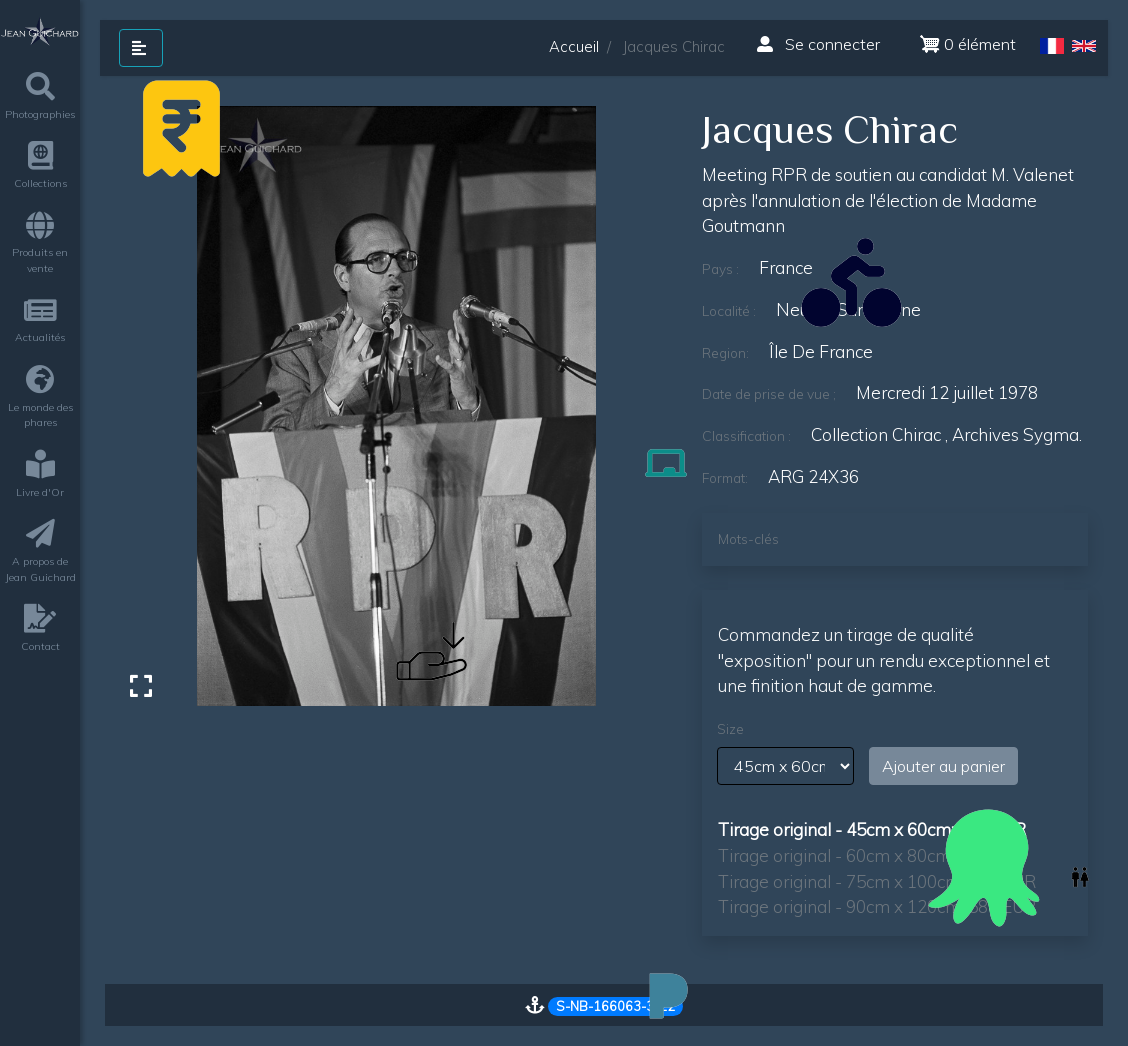 This screenshot has height=1046, width=1128. What do you see at coordinates (1080, 877) in the screenshot?
I see `find nearby restrooms` at bounding box center [1080, 877].